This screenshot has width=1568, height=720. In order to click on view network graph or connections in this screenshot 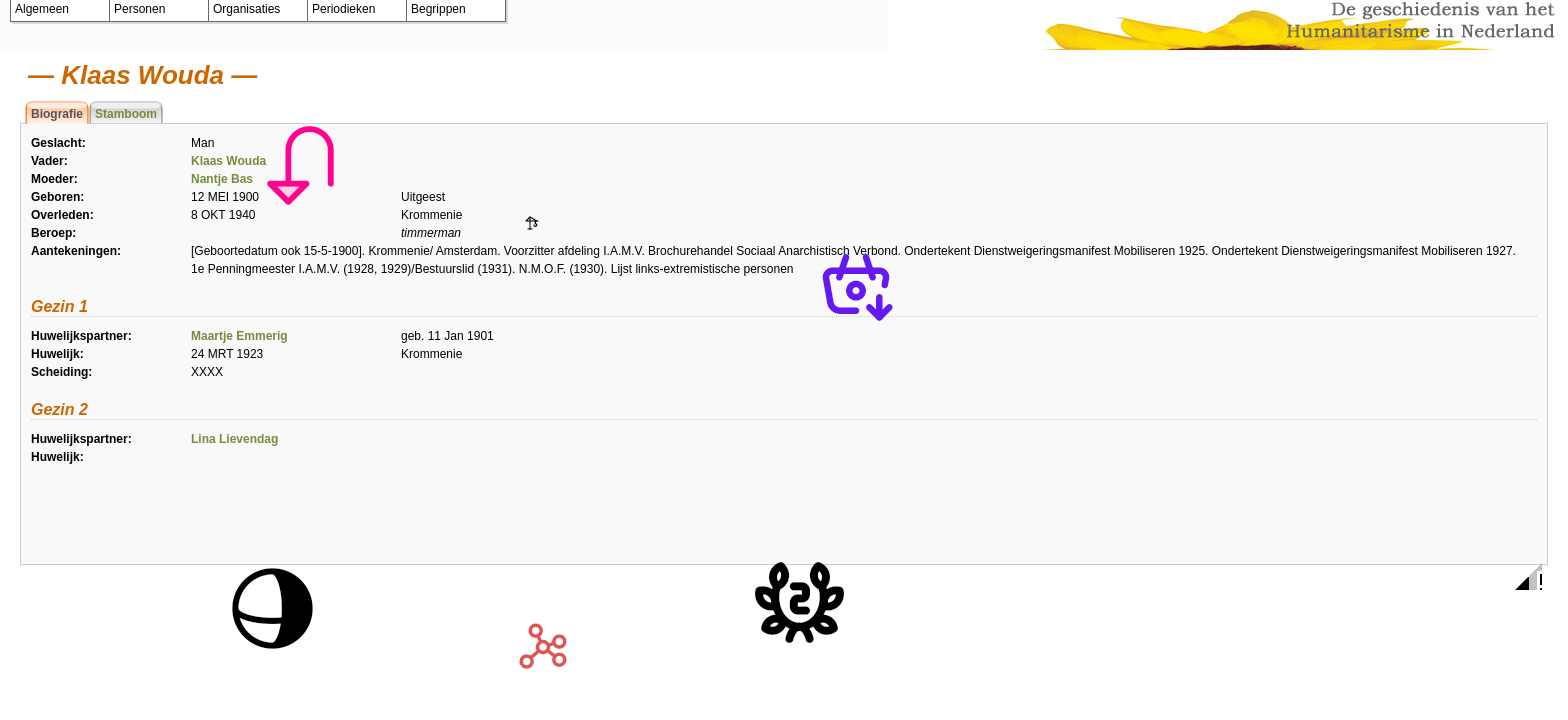, I will do `click(543, 647)`.